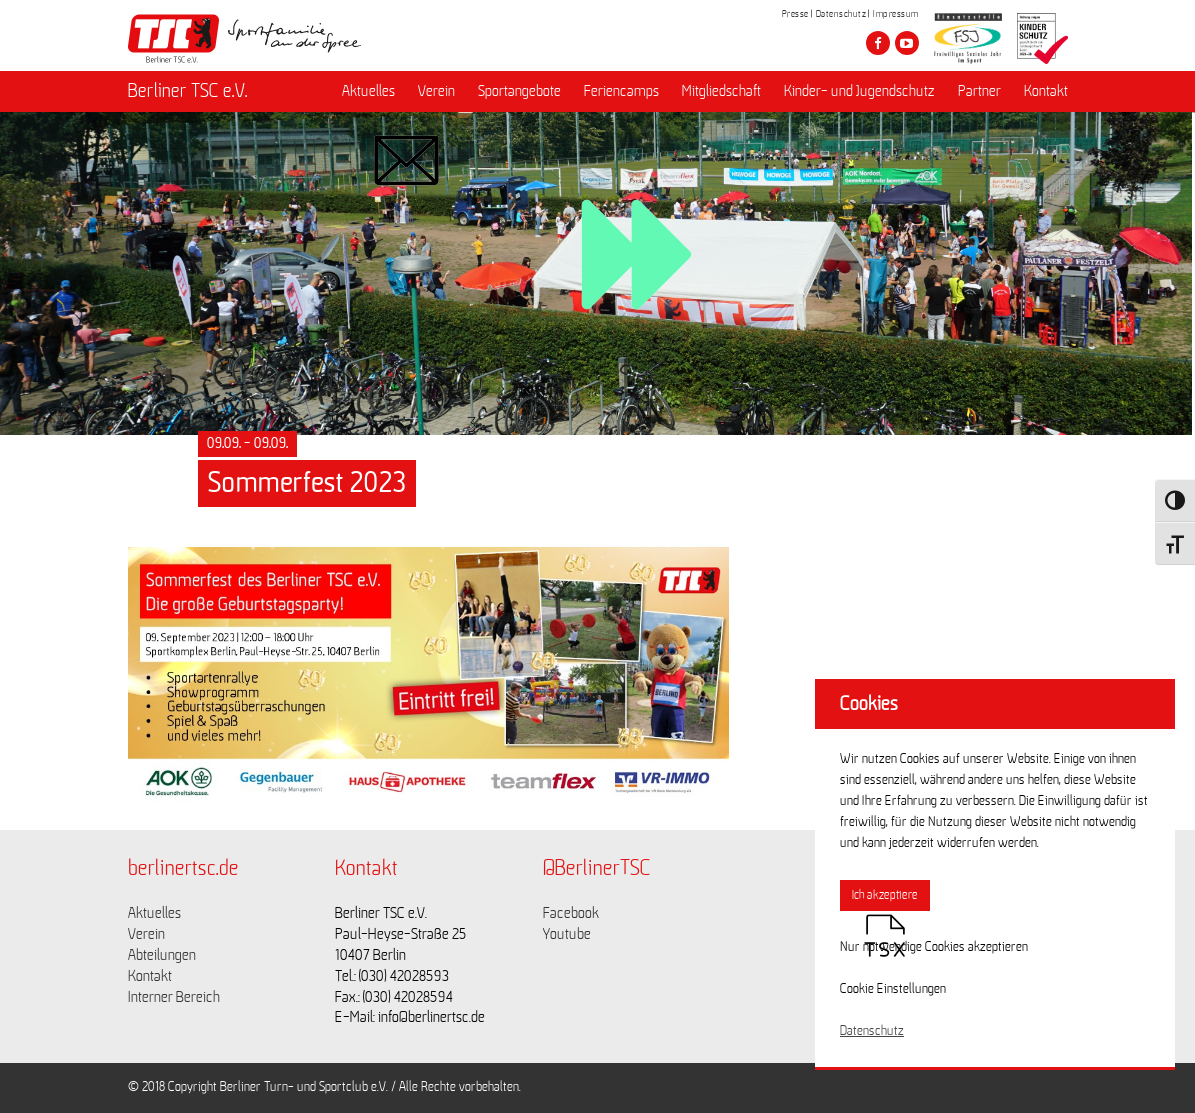  I want to click on open a typescript react component file, so click(885, 937).